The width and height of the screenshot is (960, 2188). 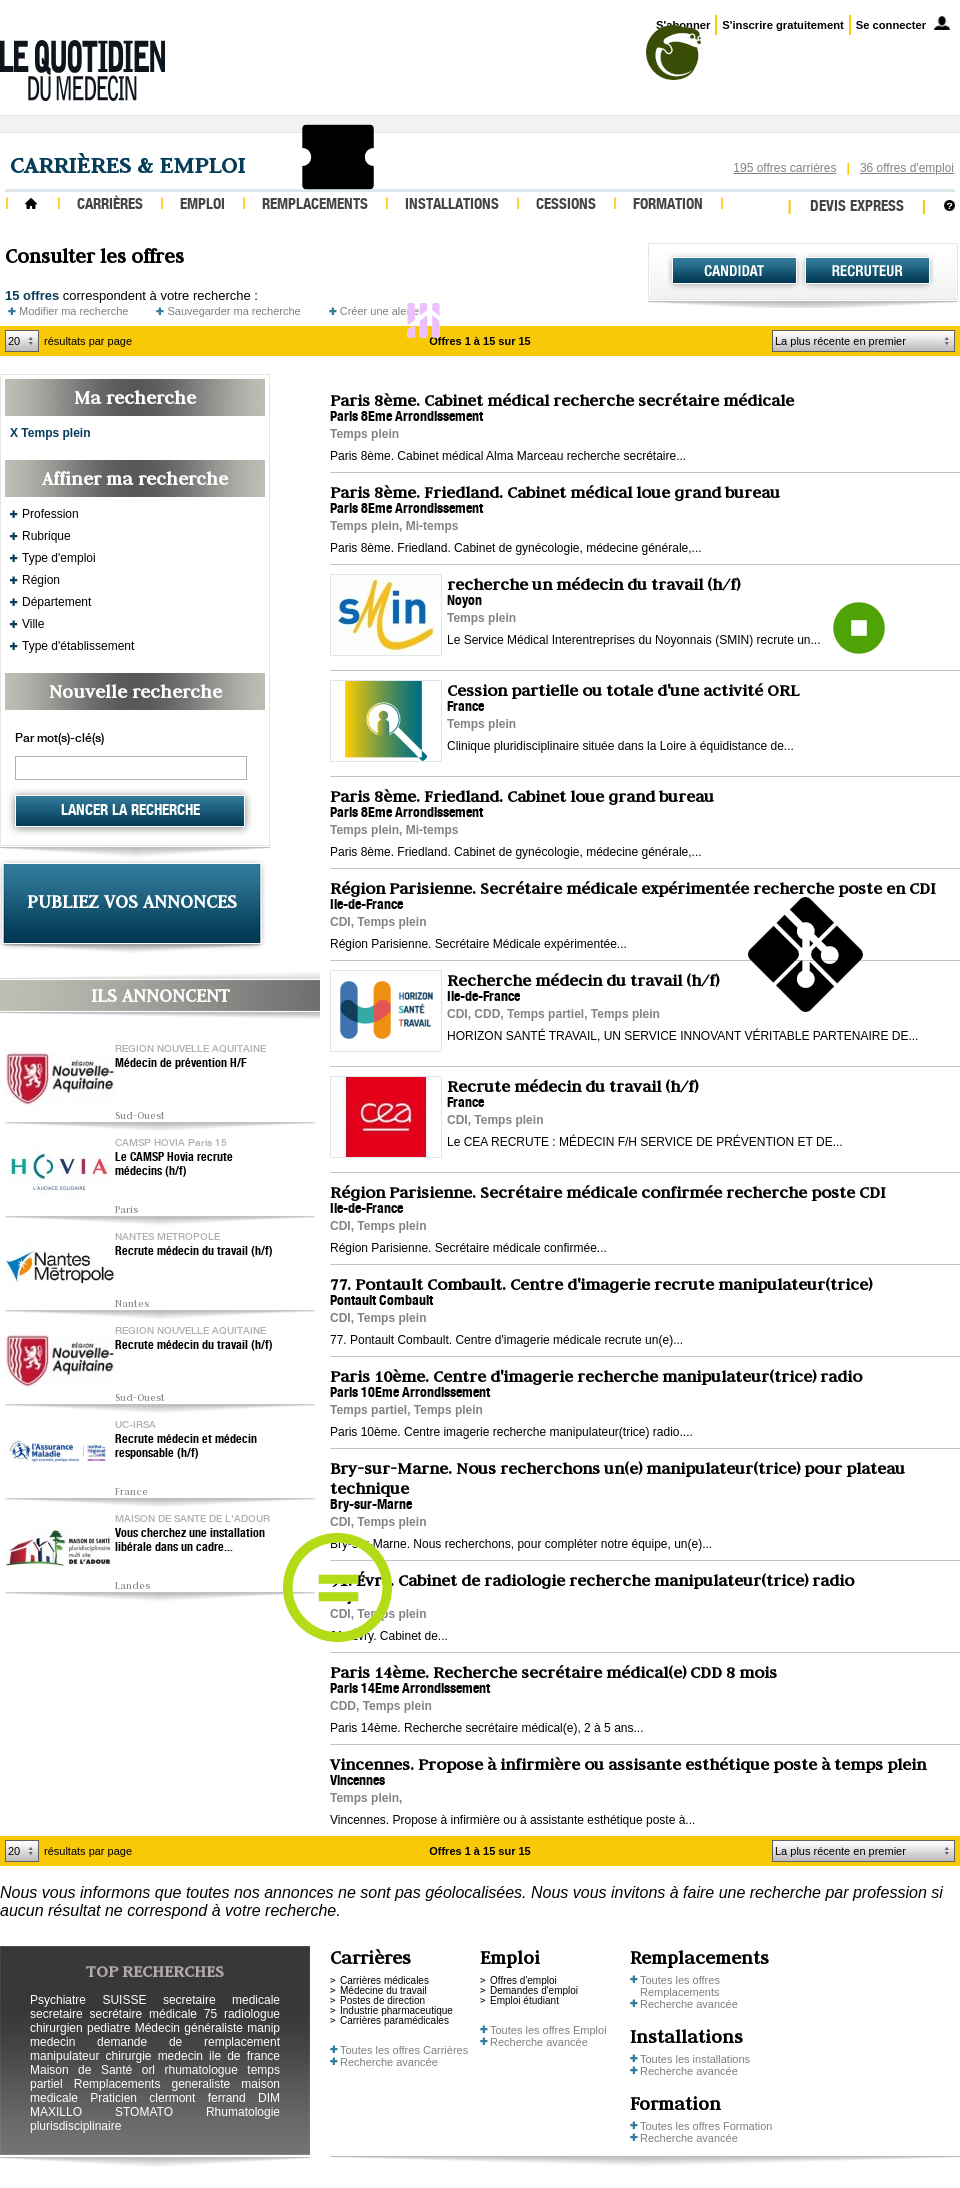 What do you see at coordinates (673, 52) in the screenshot?
I see `open lutris gaming platform` at bounding box center [673, 52].